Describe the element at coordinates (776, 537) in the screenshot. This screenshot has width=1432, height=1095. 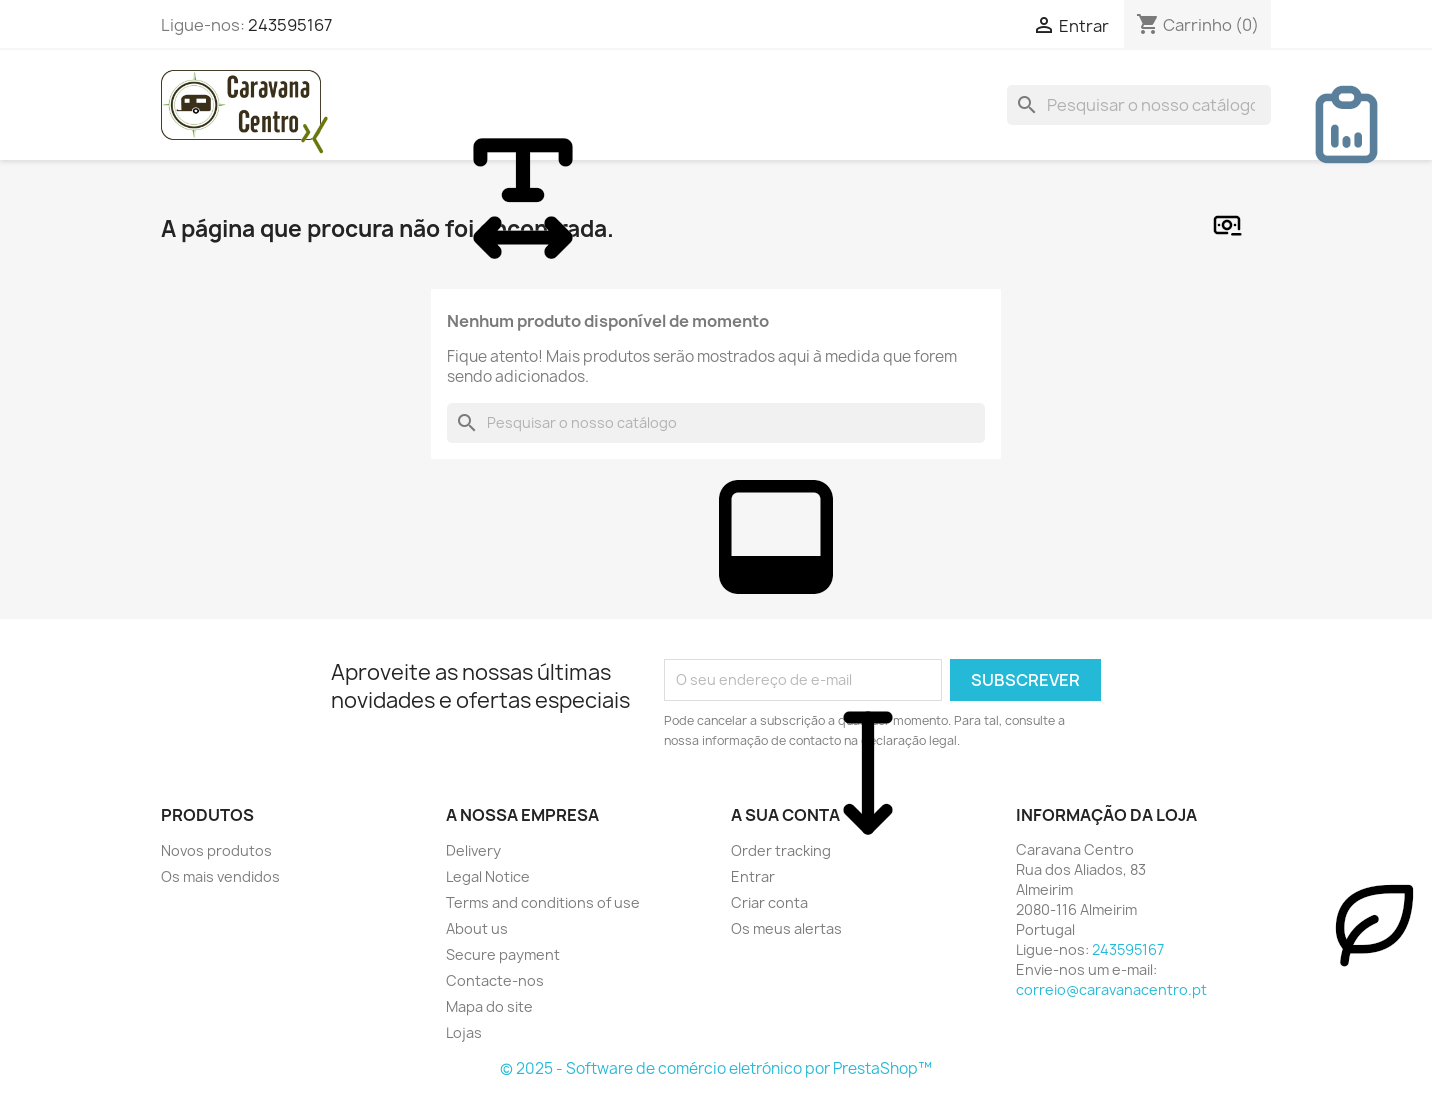
I see `toggle bottom navigation bar visibility` at that location.